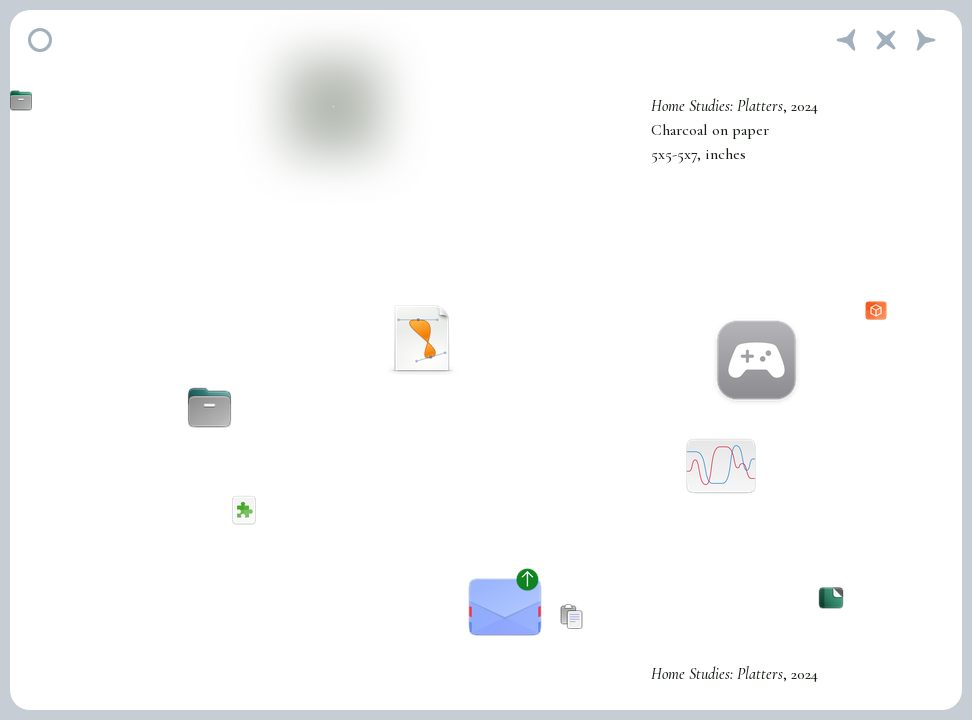  What do you see at coordinates (756, 361) in the screenshot?
I see `access gaming preferences and settings` at bounding box center [756, 361].